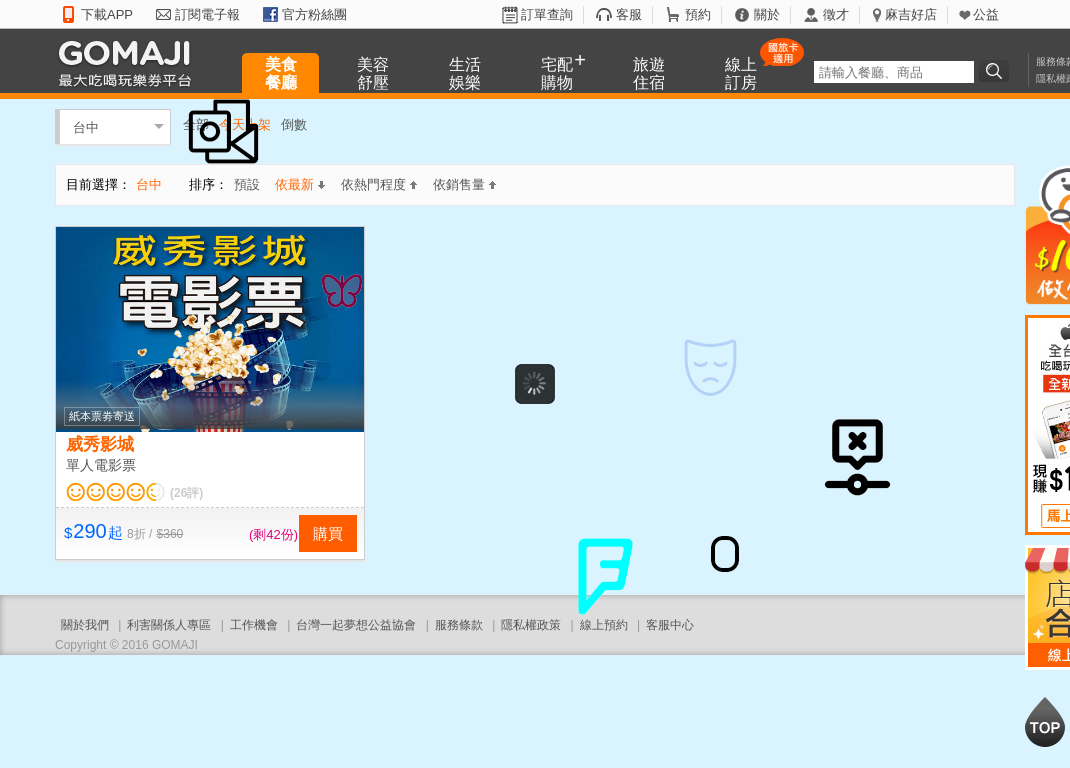  Describe the element at coordinates (857, 455) in the screenshot. I see `remove an event from the timeline` at that location.